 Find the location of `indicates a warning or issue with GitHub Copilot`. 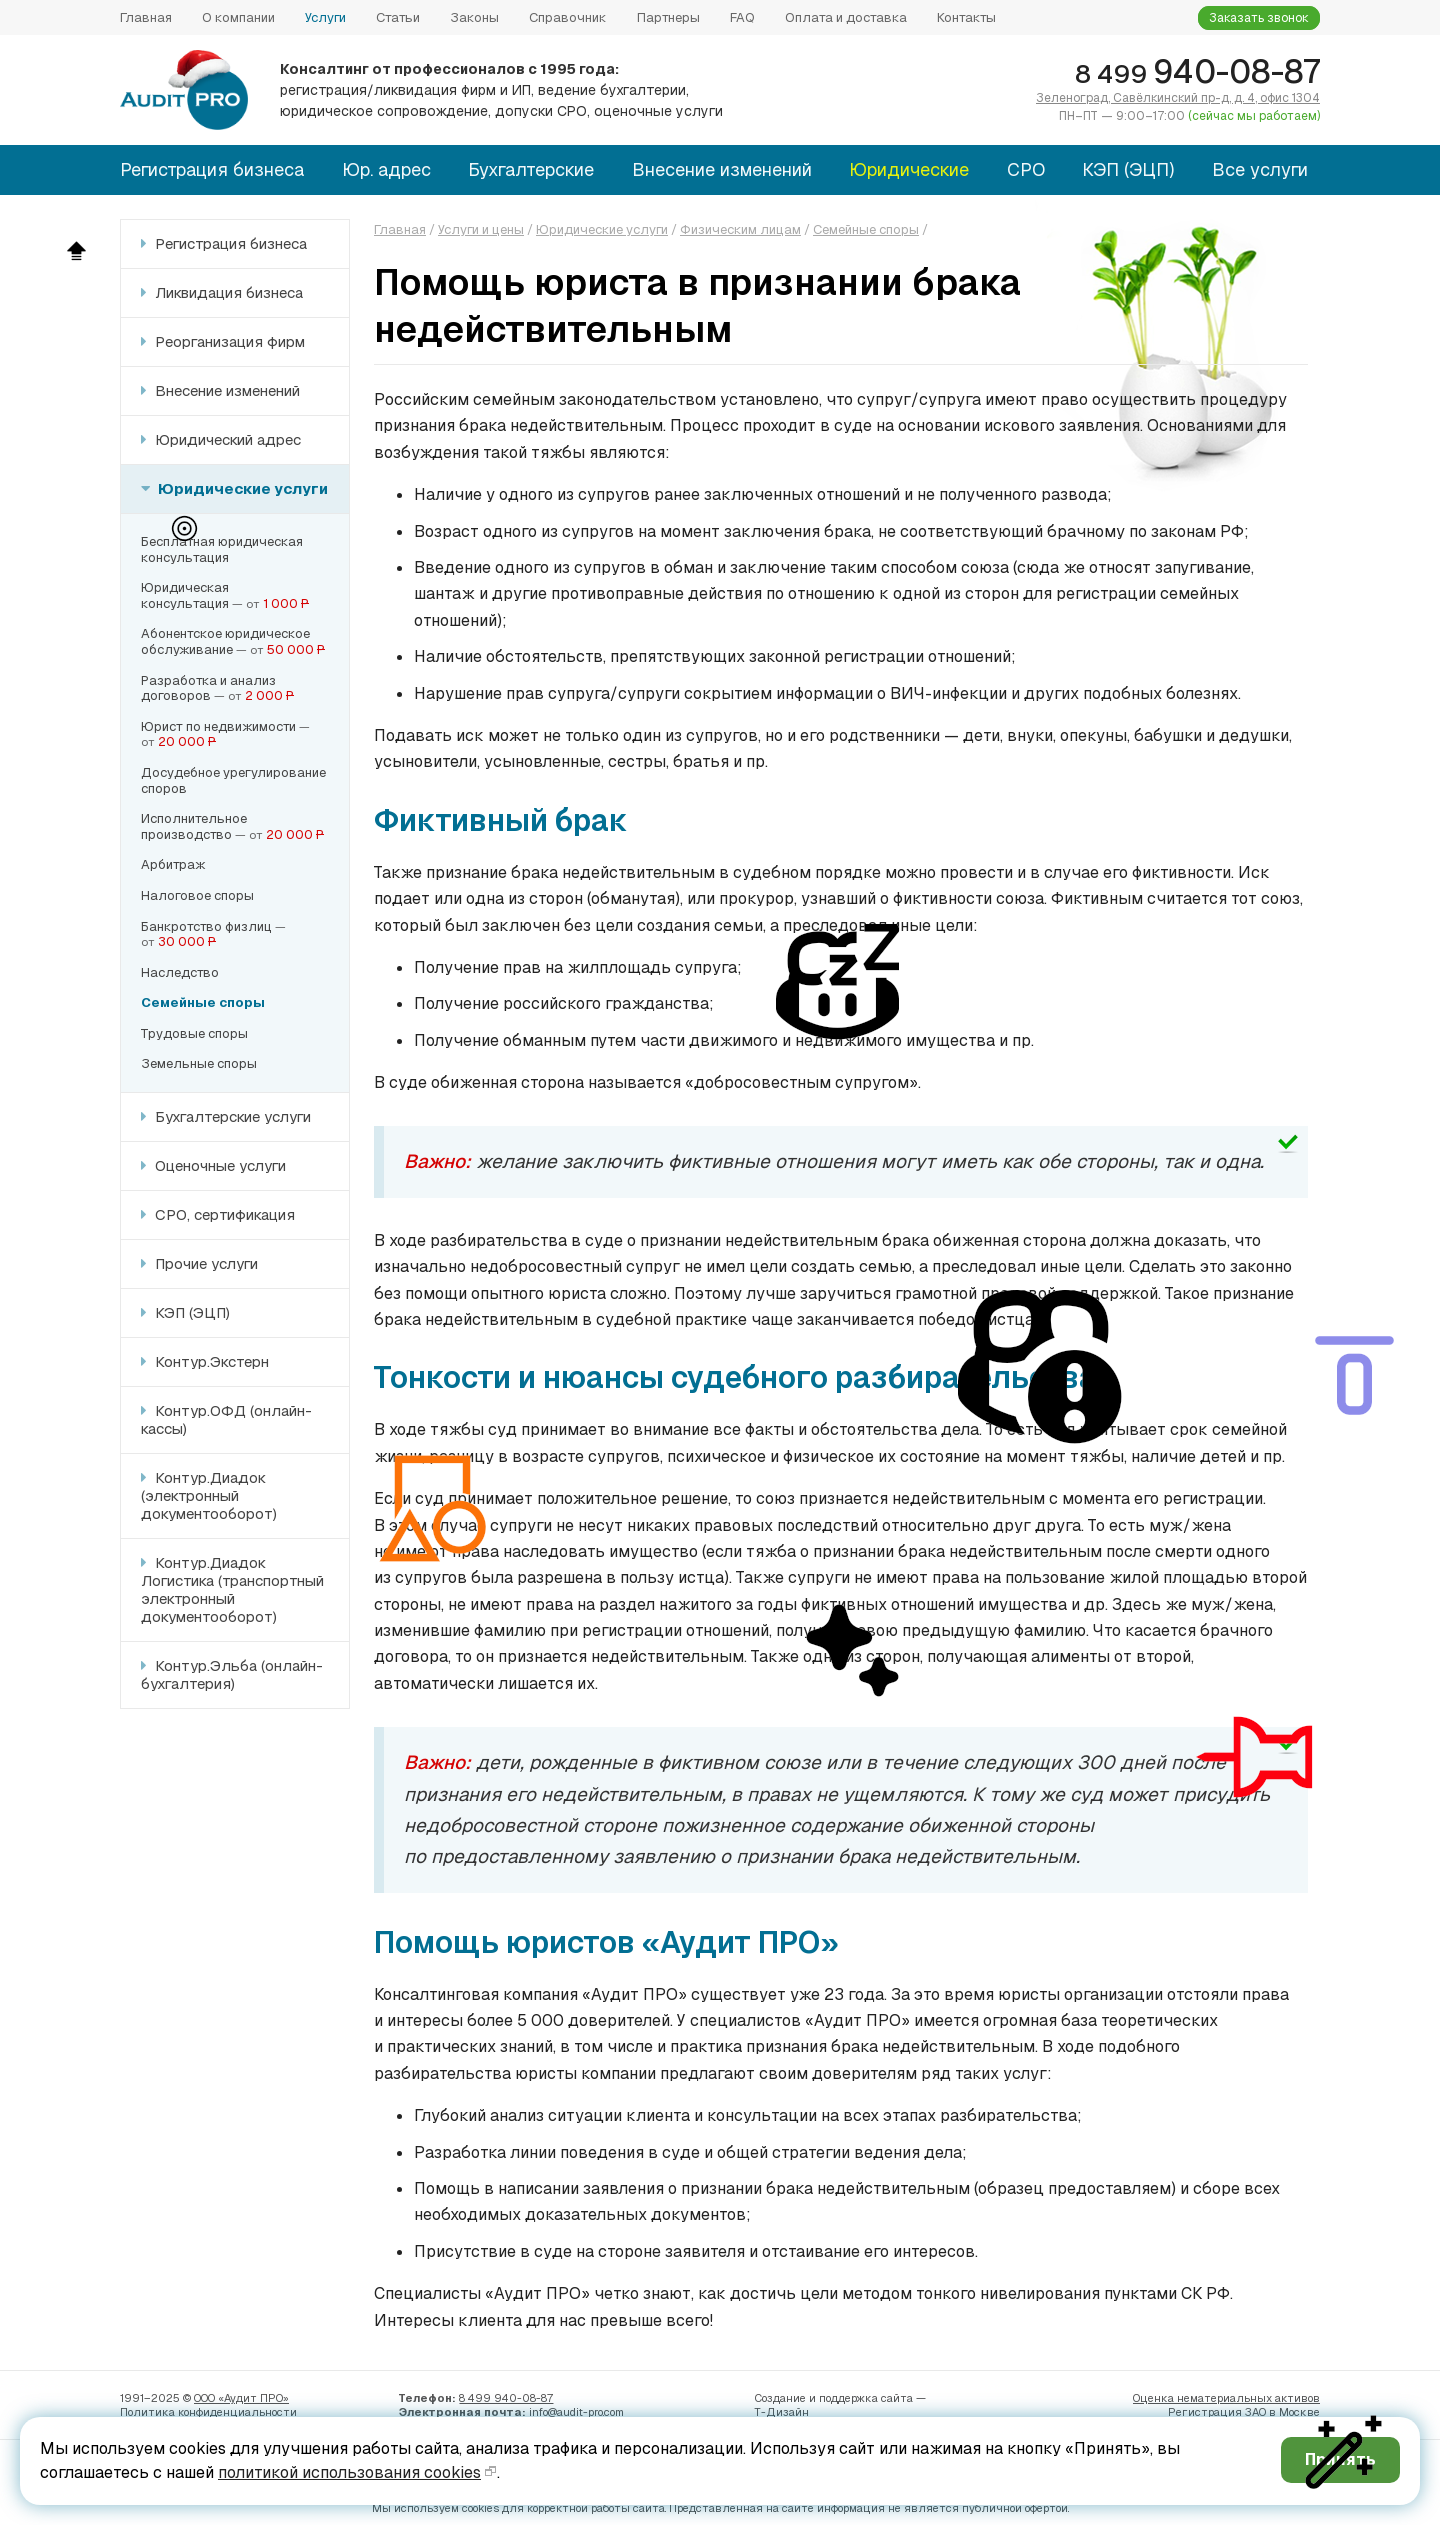

indicates a warning or issue with GitHub Copilot is located at coordinates (1041, 1363).